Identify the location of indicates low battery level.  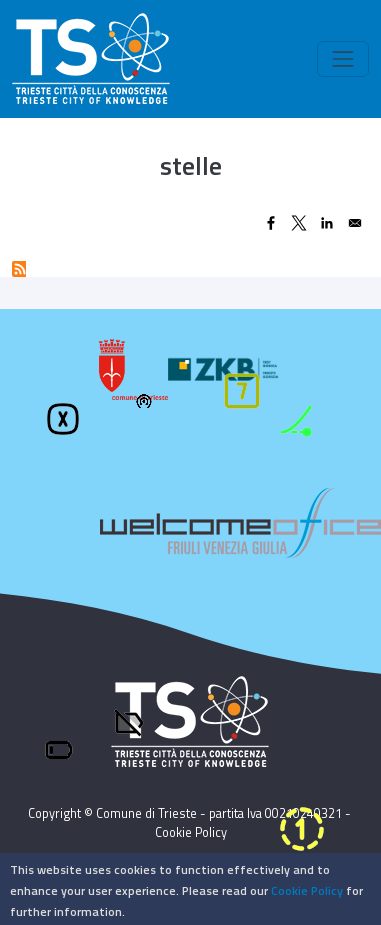
(59, 750).